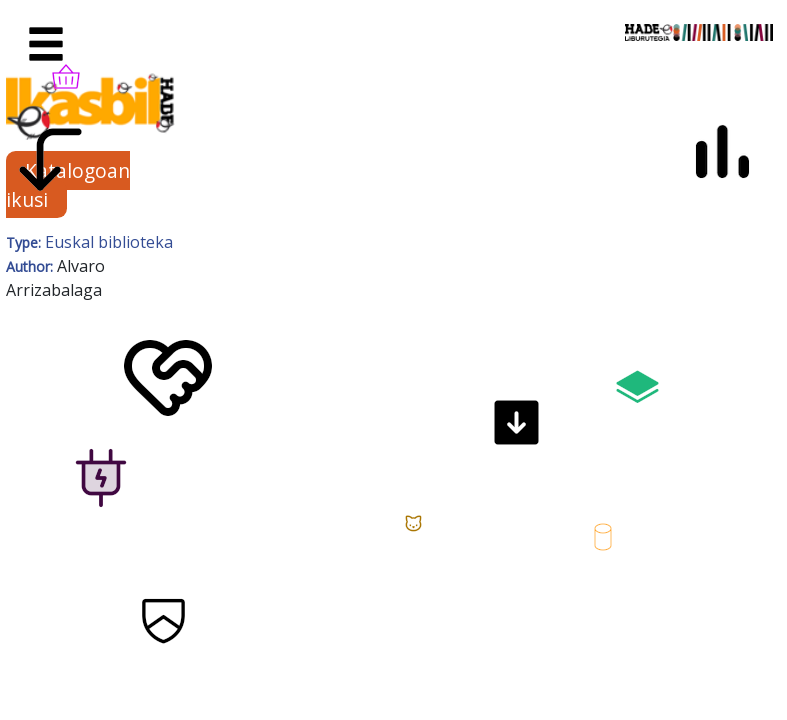  I want to click on access pet-related features or settings, so click(413, 523).